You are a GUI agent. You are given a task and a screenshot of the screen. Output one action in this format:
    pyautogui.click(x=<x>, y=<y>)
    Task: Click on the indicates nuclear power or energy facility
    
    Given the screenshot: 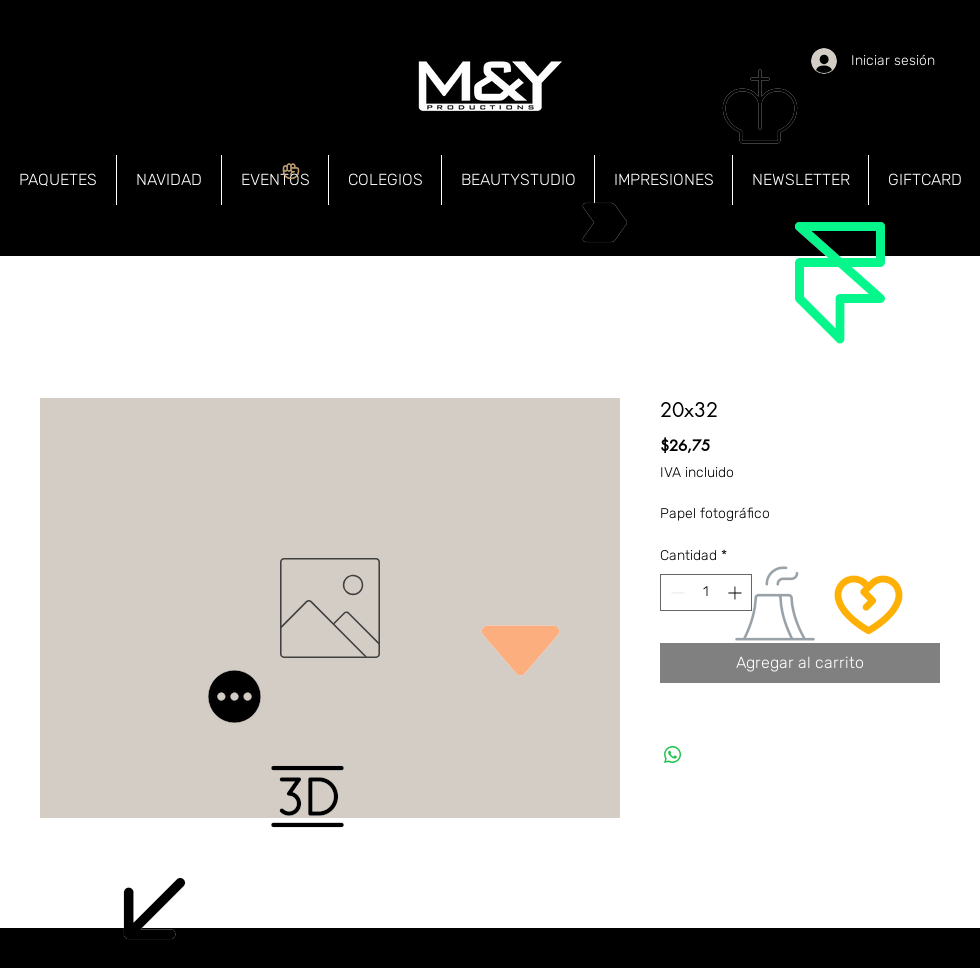 What is the action you would take?
    pyautogui.click(x=775, y=609)
    